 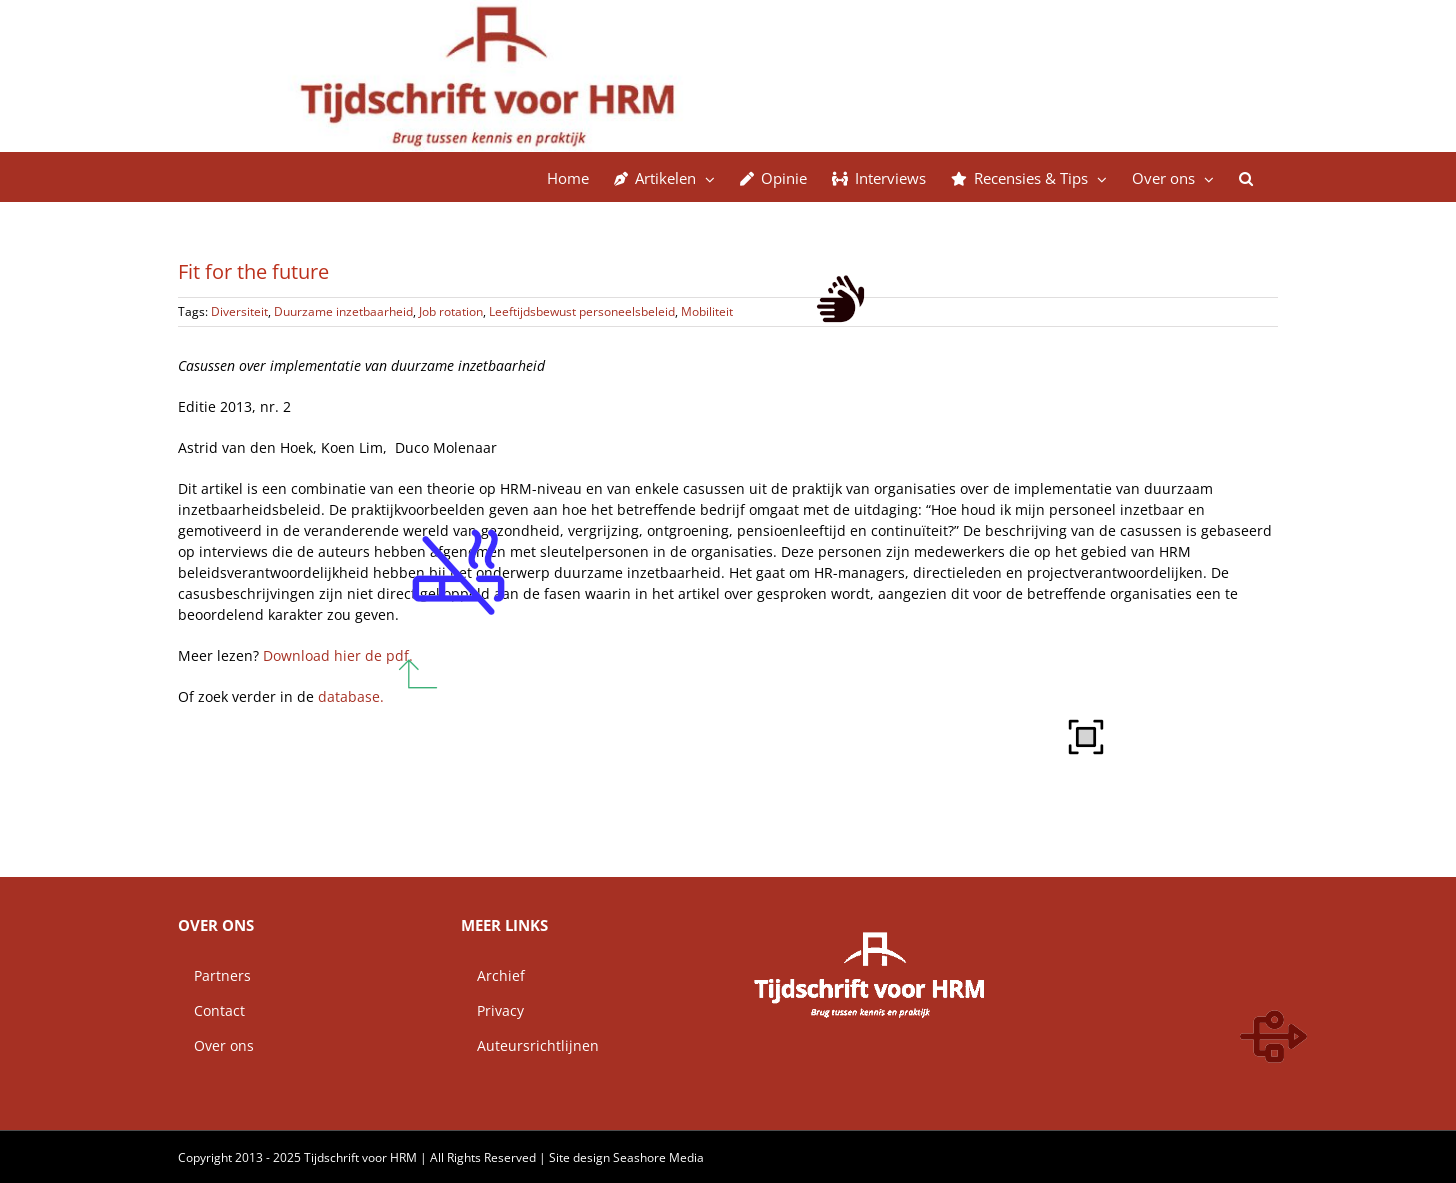 What do you see at coordinates (458, 575) in the screenshot?
I see `no smoking zone indicator` at bounding box center [458, 575].